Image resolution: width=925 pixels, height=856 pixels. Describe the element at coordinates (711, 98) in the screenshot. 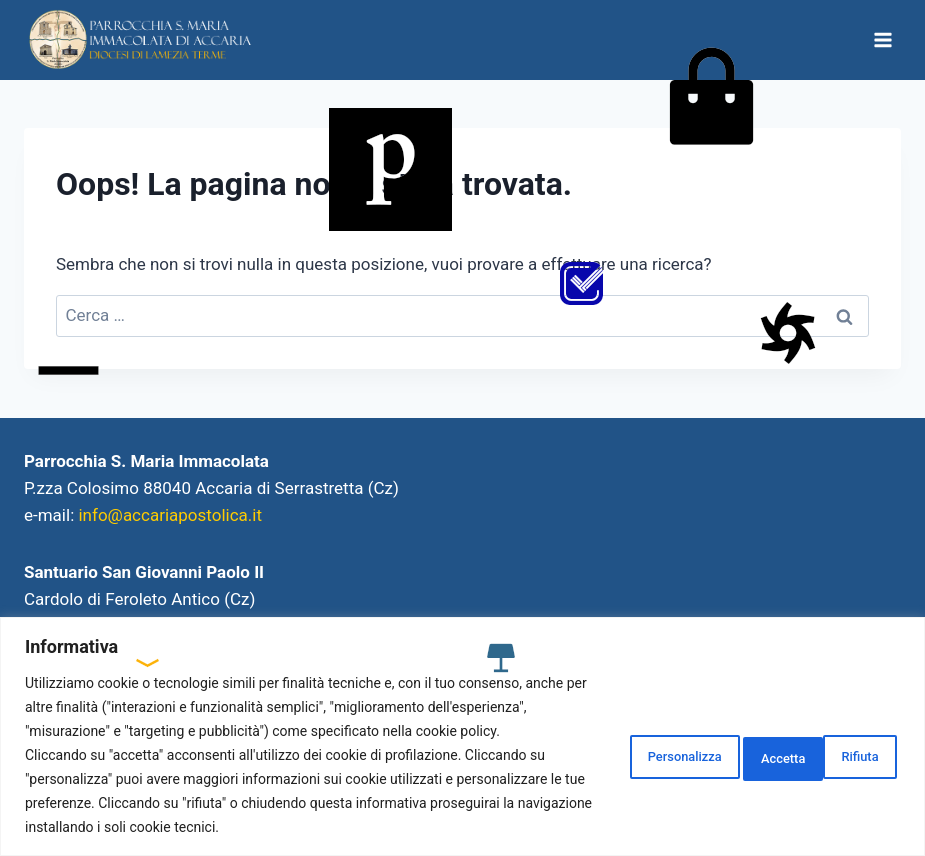

I see `view your shopping bag` at that location.